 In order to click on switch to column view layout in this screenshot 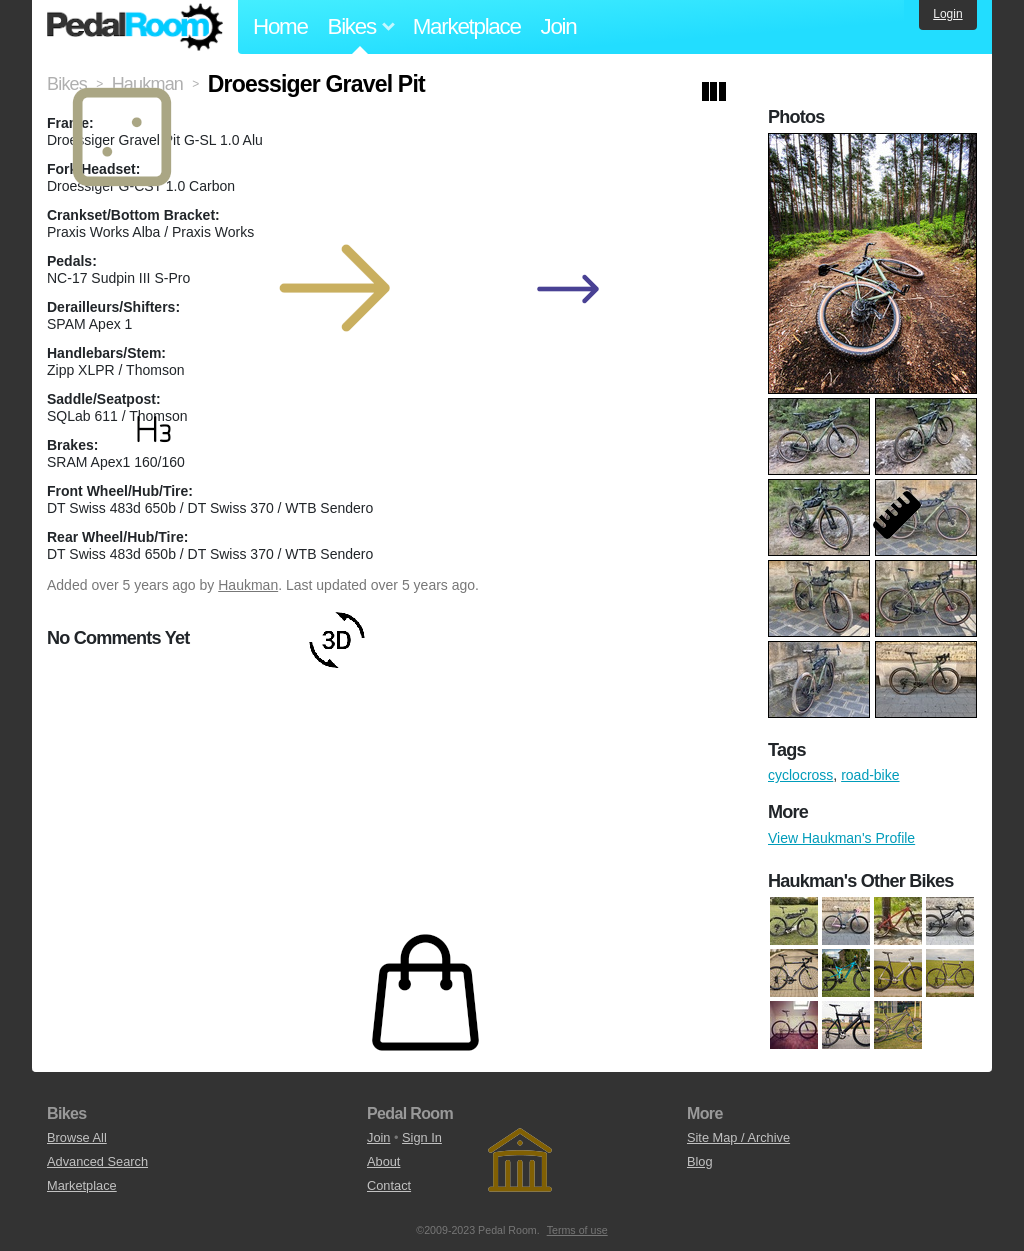, I will do `click(713, 92)`.